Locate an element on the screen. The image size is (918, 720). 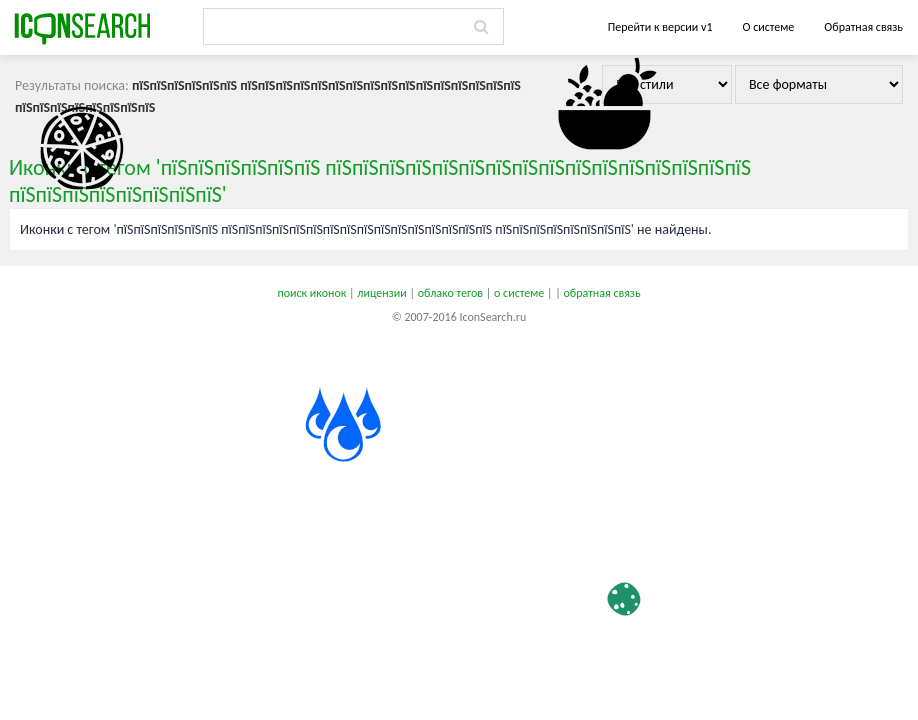
indicates humidity or moisture level is located at coordinates (343, 424).